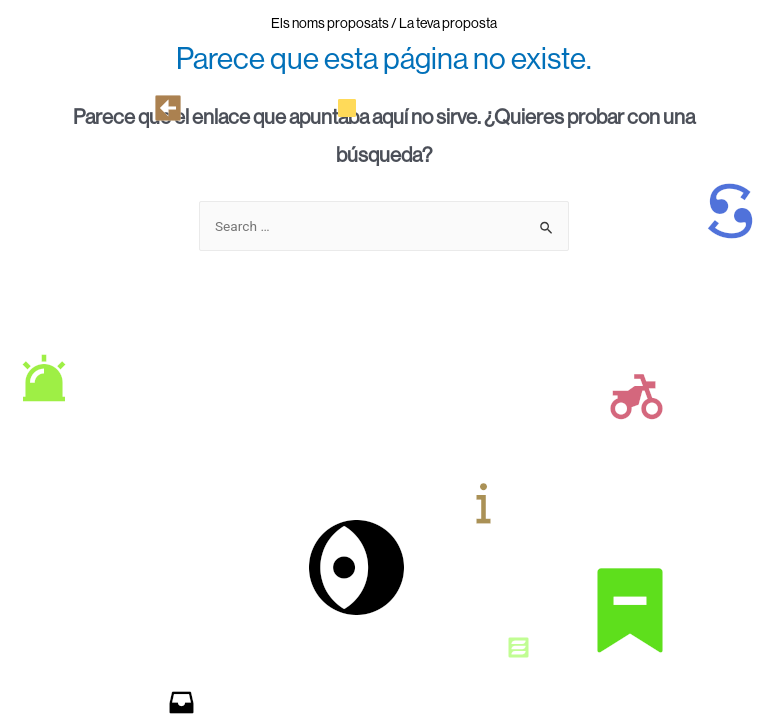 This screenshot has height=720, width=768. What do you see at coordinates (483, 504) in the screenshot?
I see `view more information about this item` at bounding box center [483, 504].